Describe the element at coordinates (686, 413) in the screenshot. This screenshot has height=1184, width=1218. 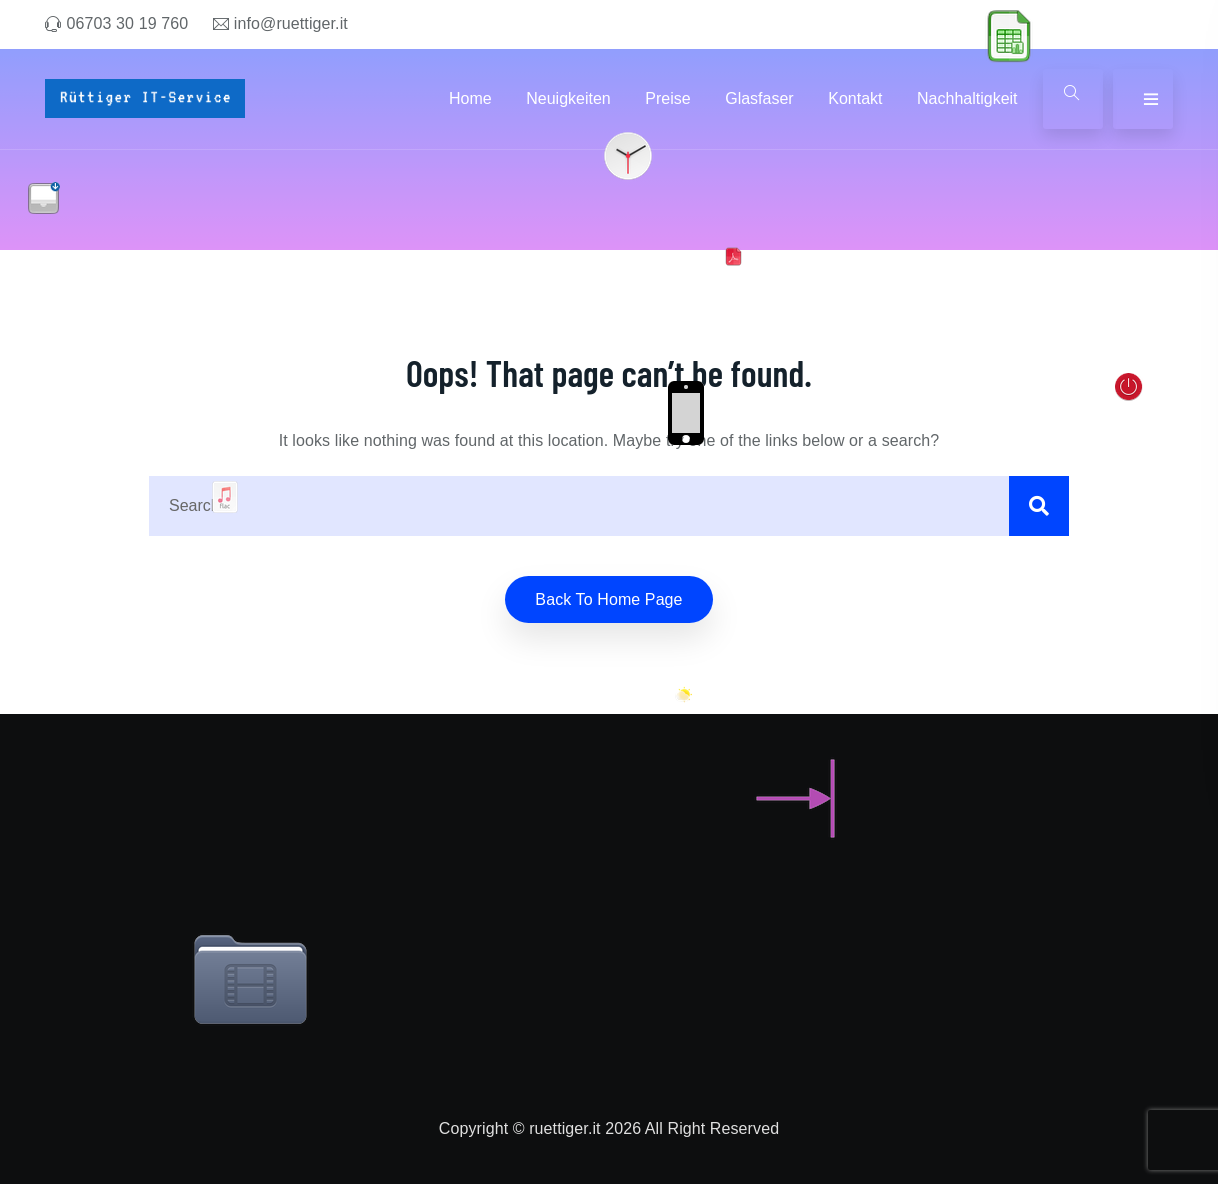
I see `iPod Touch device in sidebar navigation` at that location.